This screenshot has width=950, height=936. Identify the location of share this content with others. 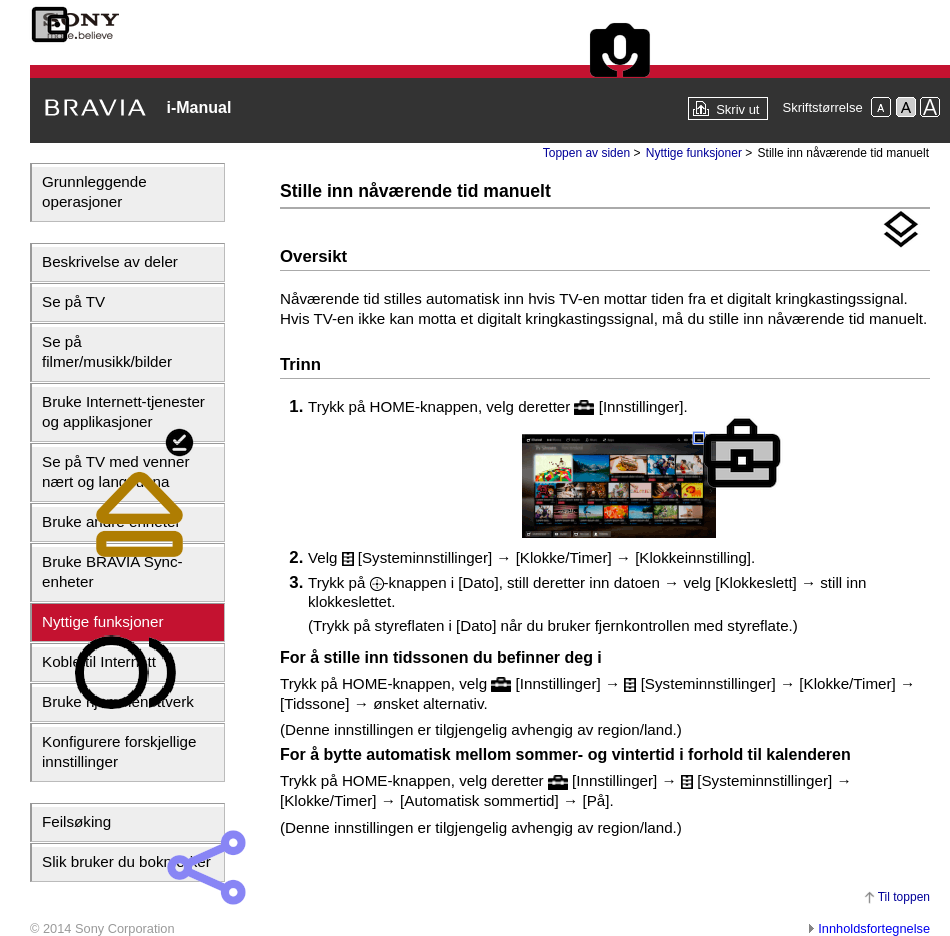
(208, 867).